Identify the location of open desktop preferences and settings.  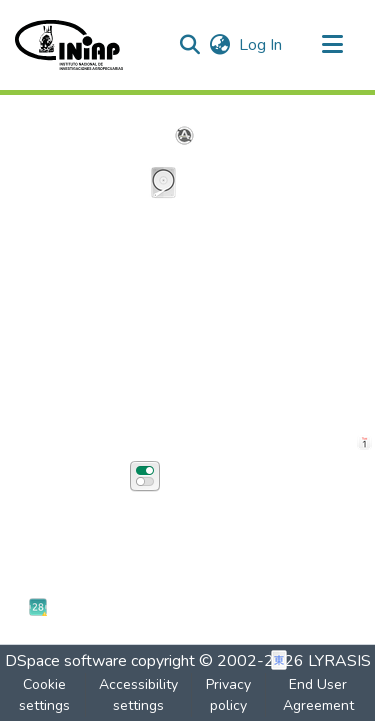
(145, 476).